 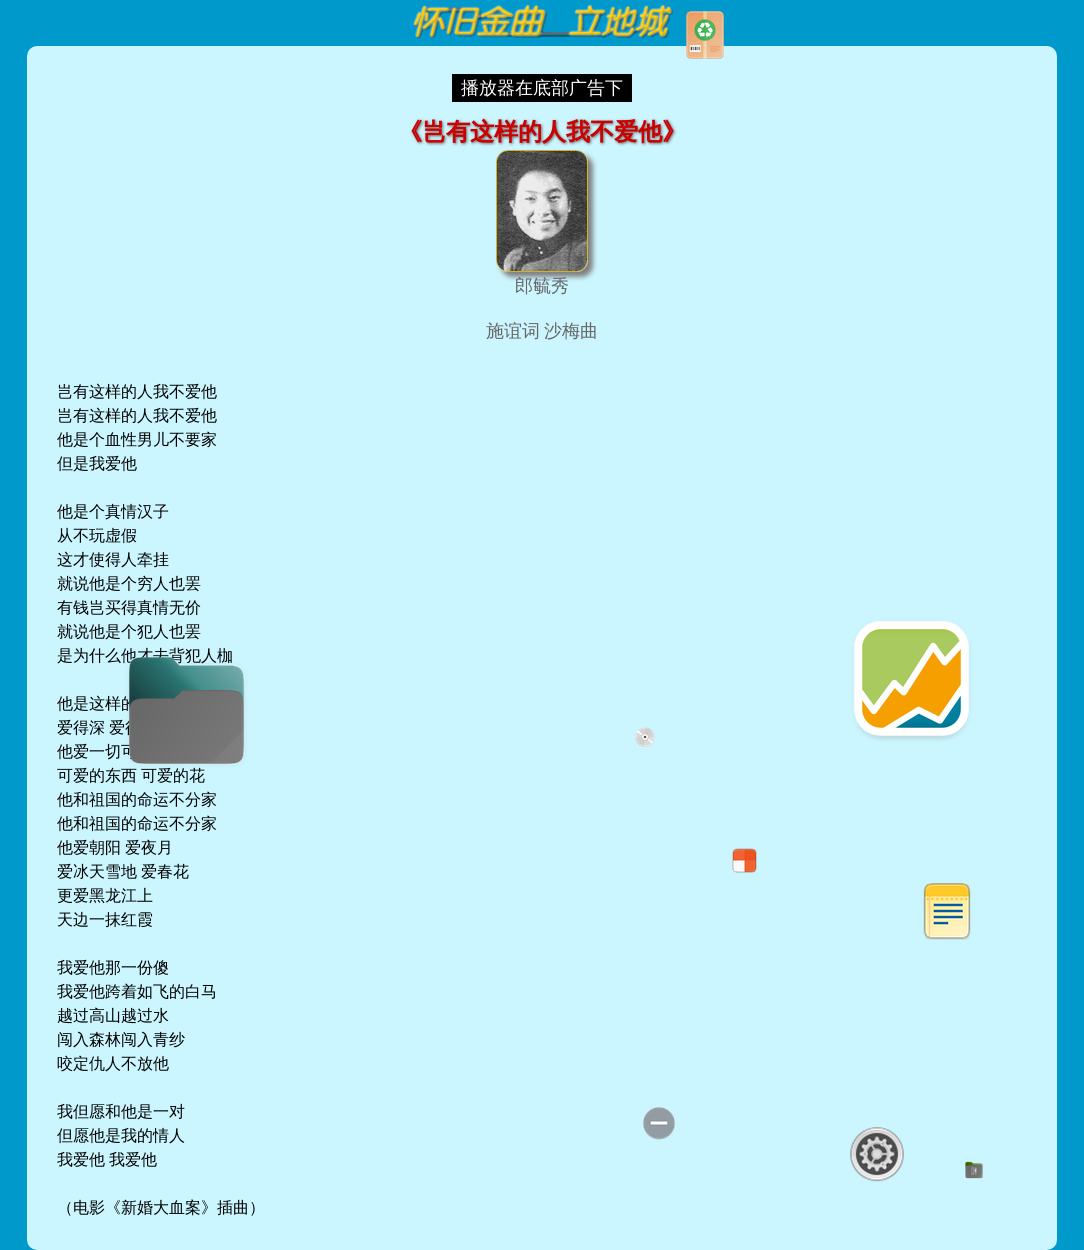 What do you see at coordinates (877, 1154) in the screenshot?
I see `open system settings` at bounding box center [877, 1154].